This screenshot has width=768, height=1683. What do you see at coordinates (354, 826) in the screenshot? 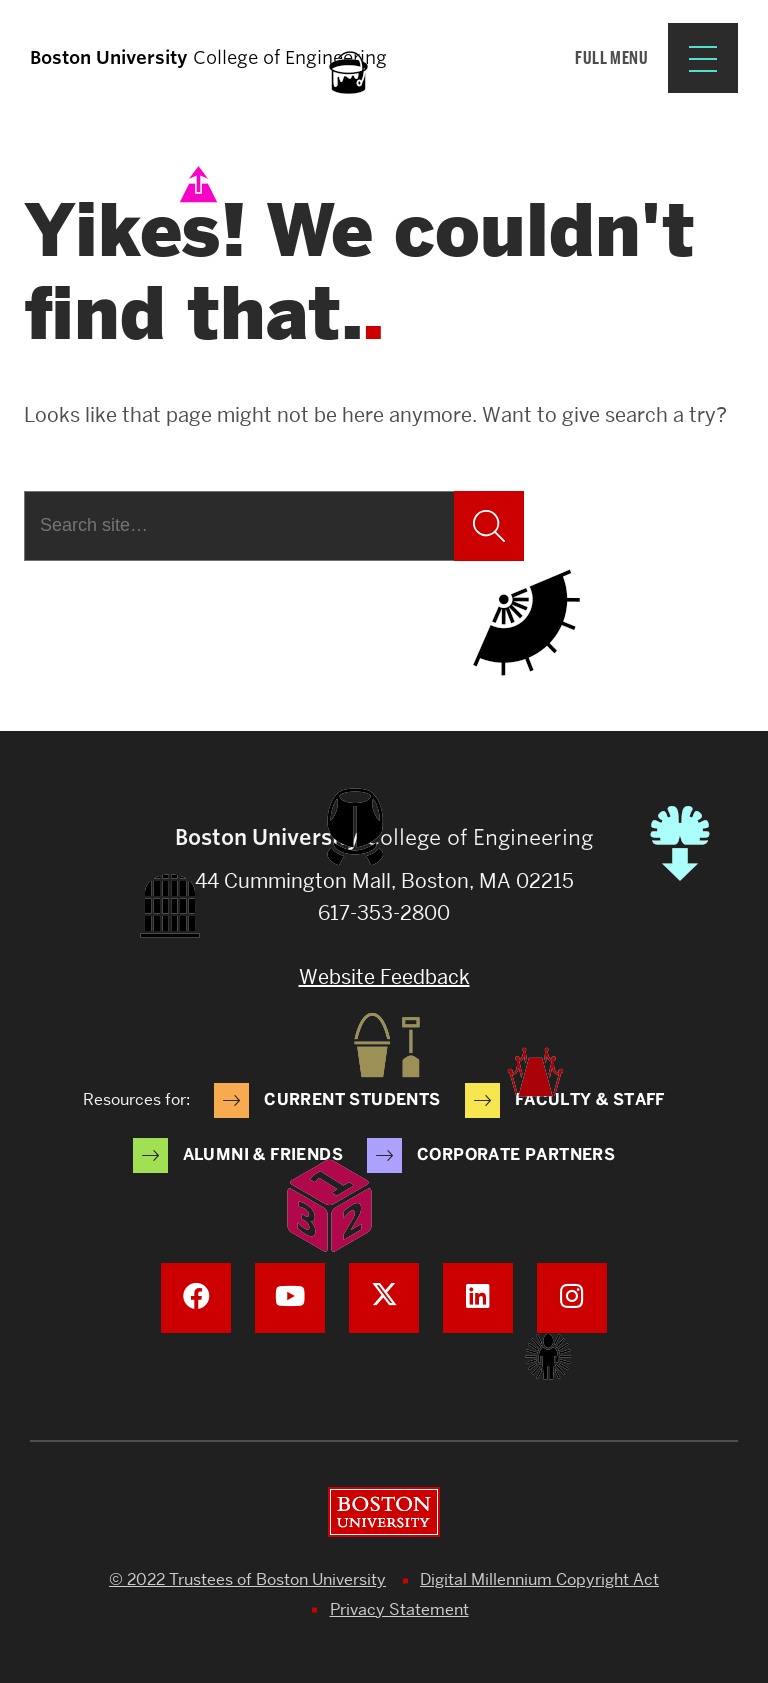
I see `equip armor or protective gear` at bounding box center [354, 826].